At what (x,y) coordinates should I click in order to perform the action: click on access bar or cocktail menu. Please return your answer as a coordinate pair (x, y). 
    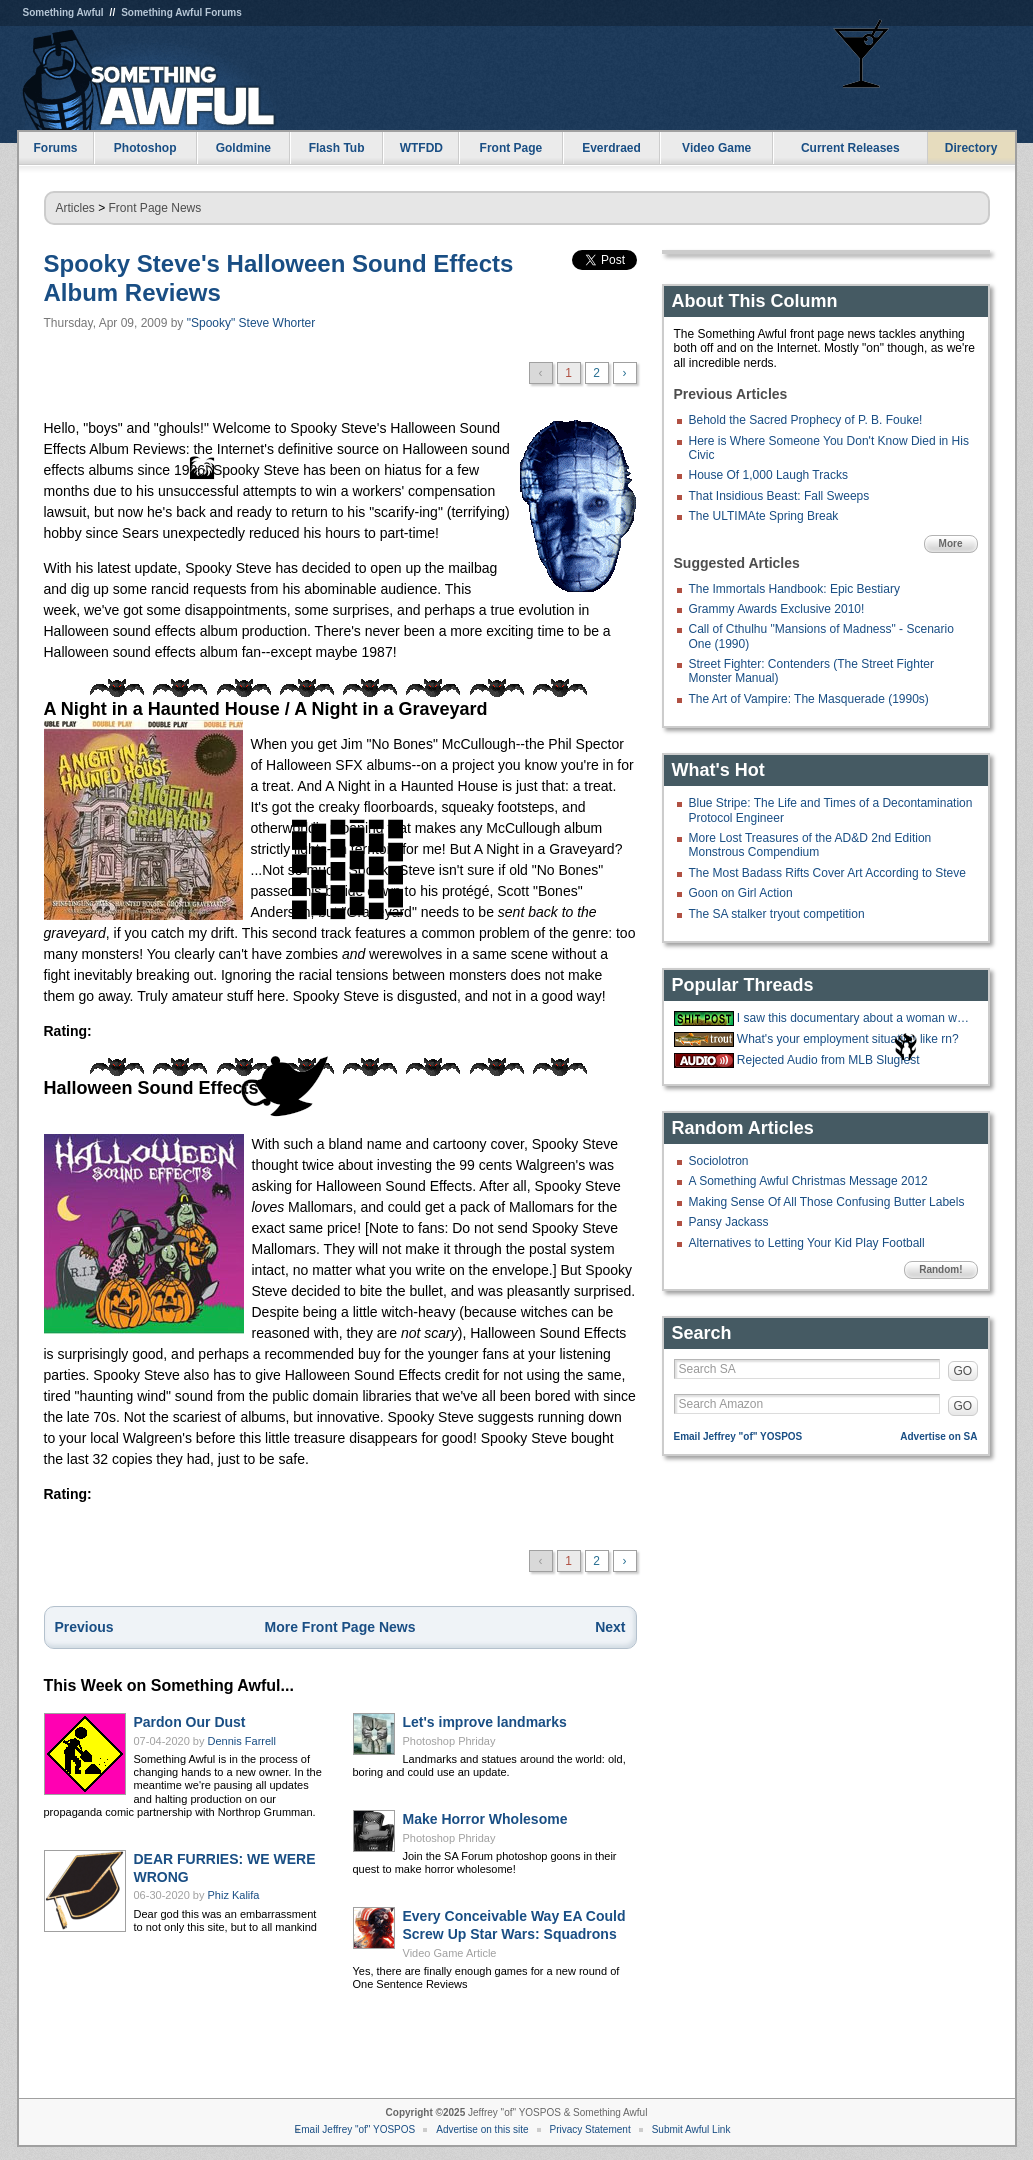
    Looking at the image, I should click on (861, 53).